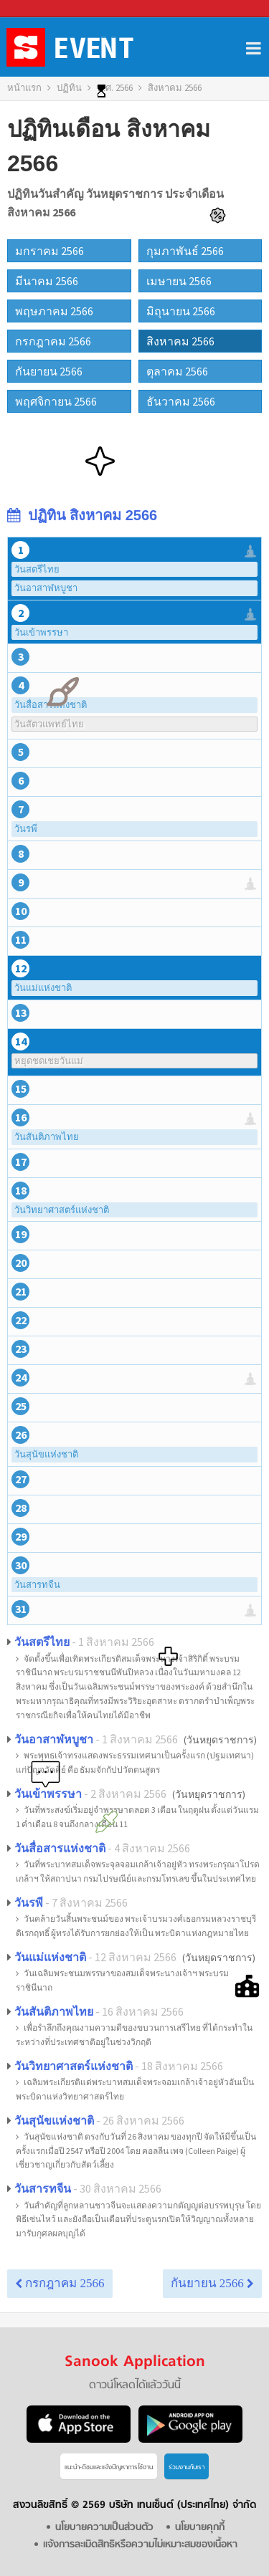 This screenshot has width=269, height=2576. Describe the element at coordinates (101, 91) in the screenshot. I see `indicates time remaining or process in progress` at that location.